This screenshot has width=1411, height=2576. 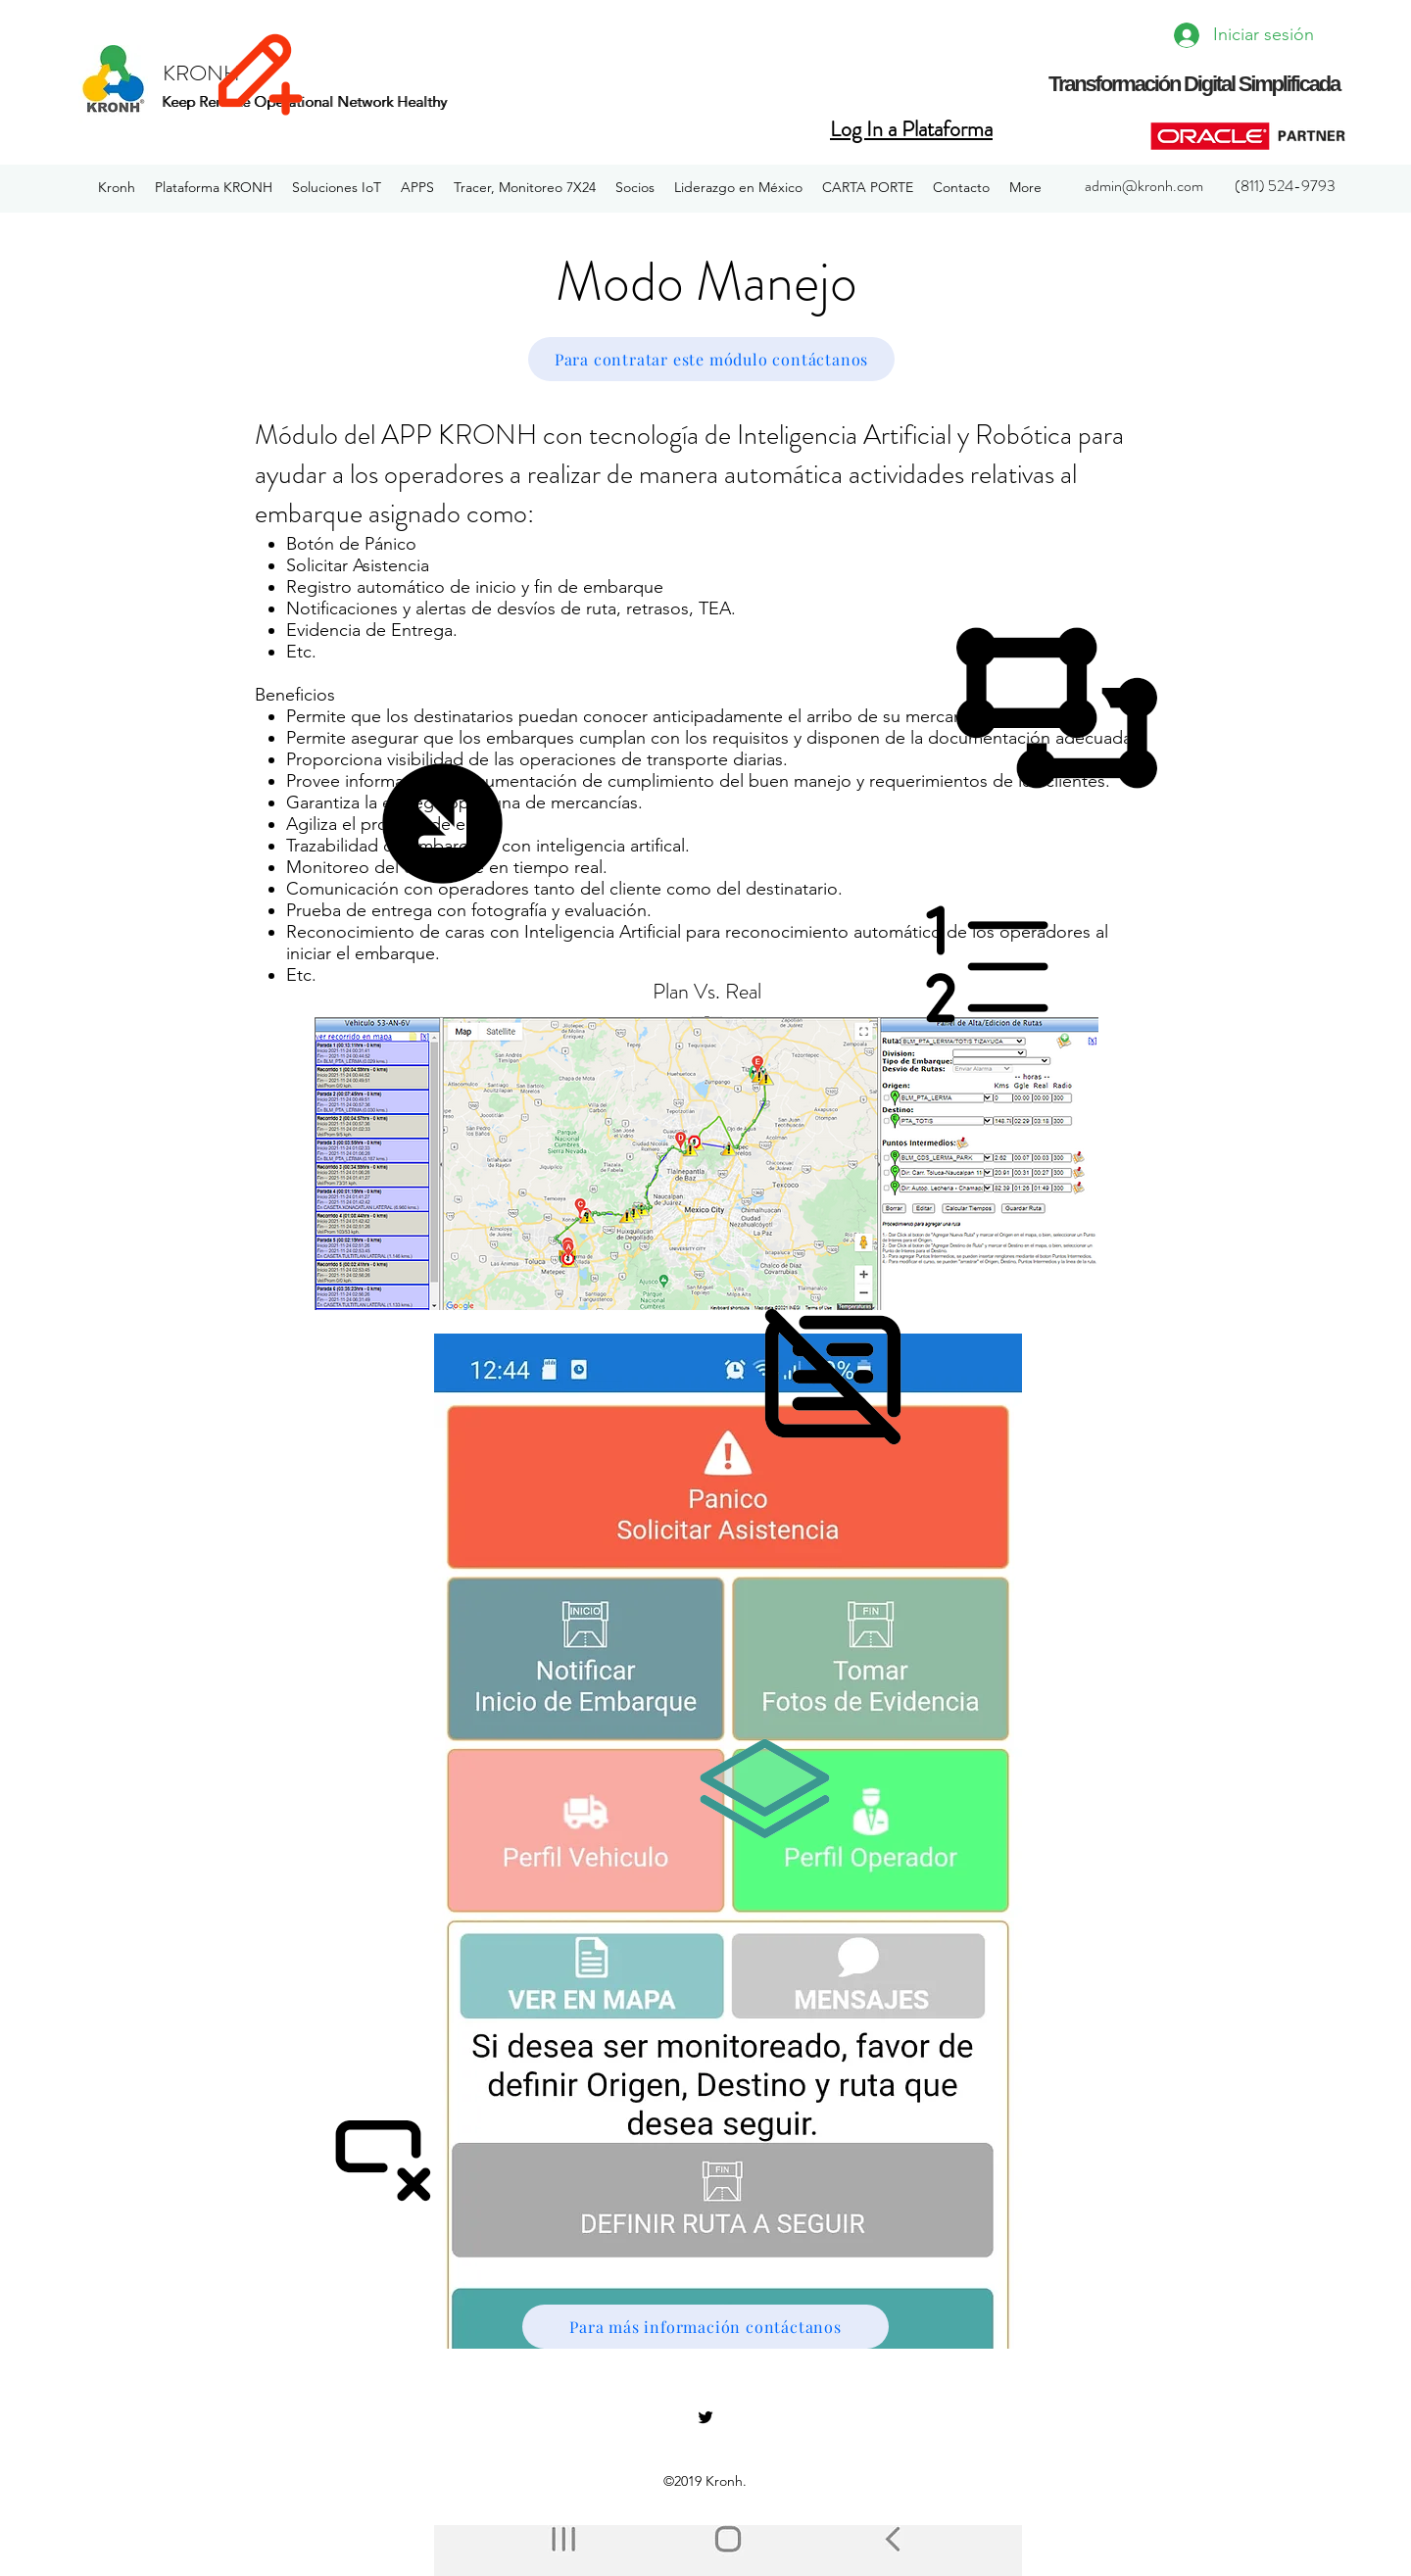 What do you see at coordinates (256, 69) in the screenshot?
I see `create a new note or document` at bounding box center [256, 69].